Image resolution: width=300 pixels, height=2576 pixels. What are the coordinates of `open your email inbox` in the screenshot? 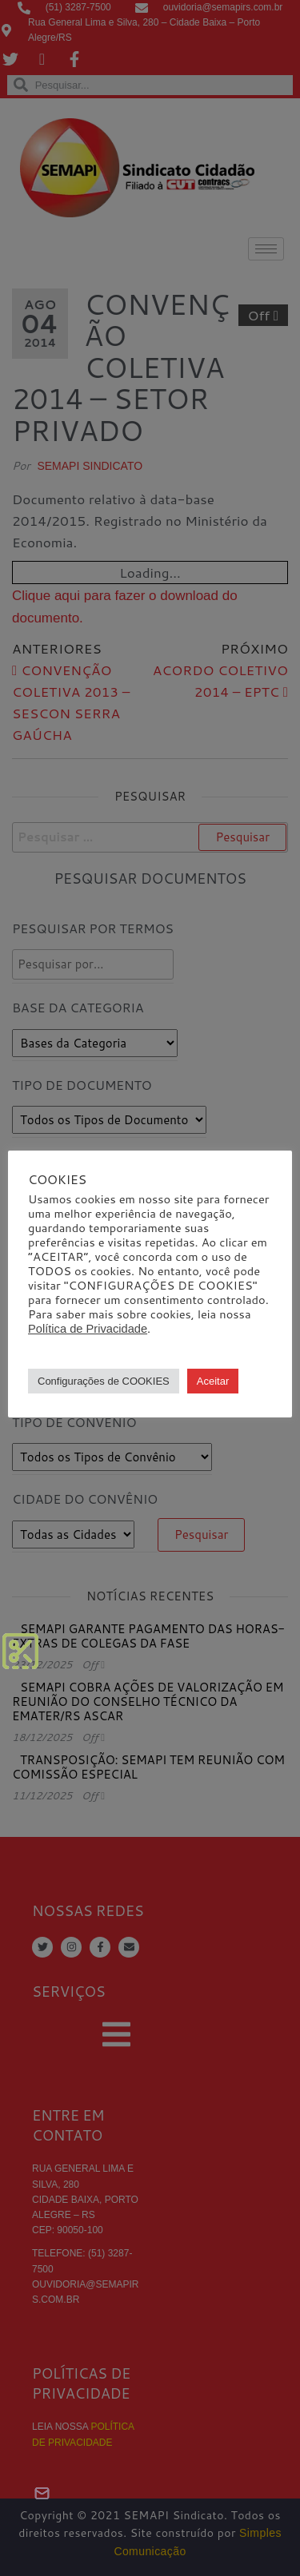 It's located at (42, 2493).